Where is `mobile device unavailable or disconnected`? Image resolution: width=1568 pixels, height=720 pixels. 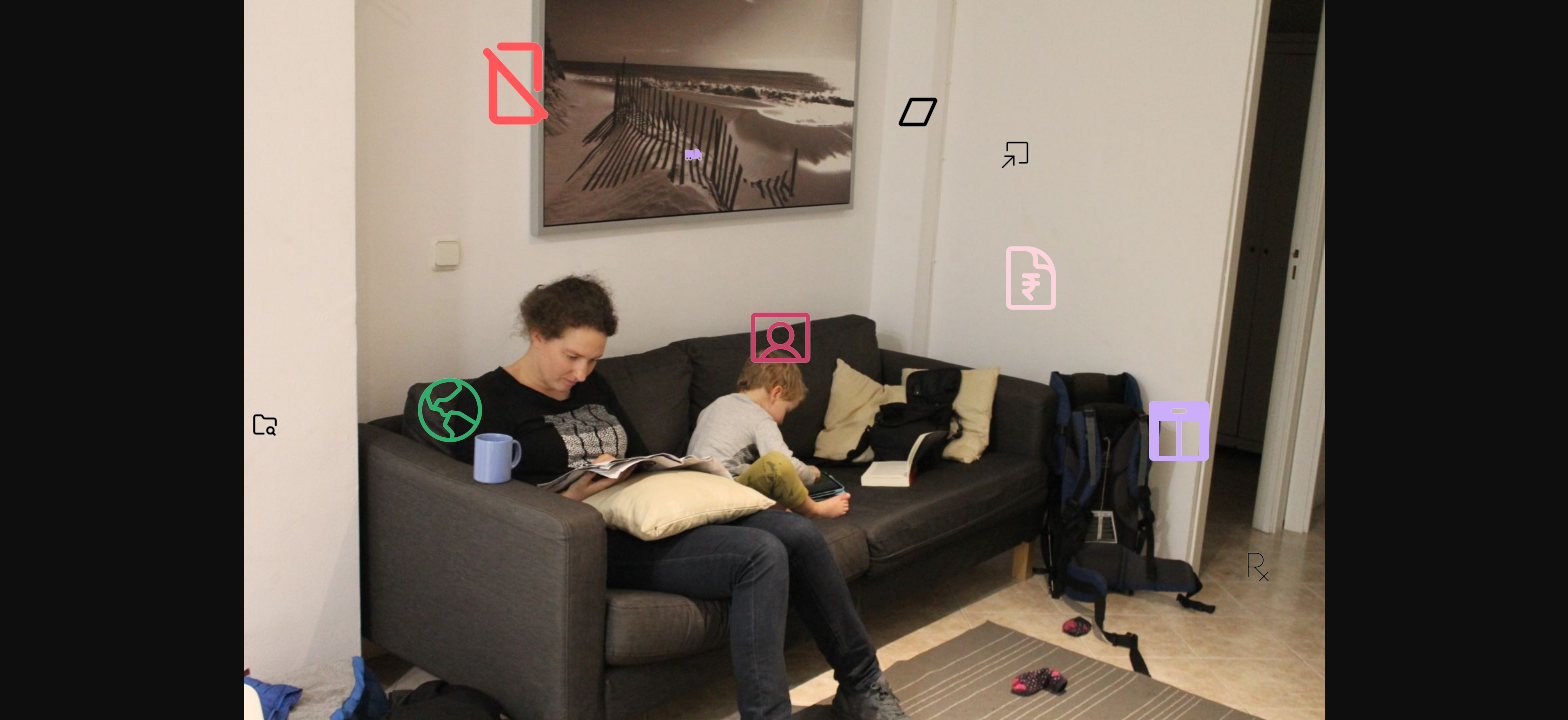 mobile device unavailable or disconnected is located at coordinates (515, 83).